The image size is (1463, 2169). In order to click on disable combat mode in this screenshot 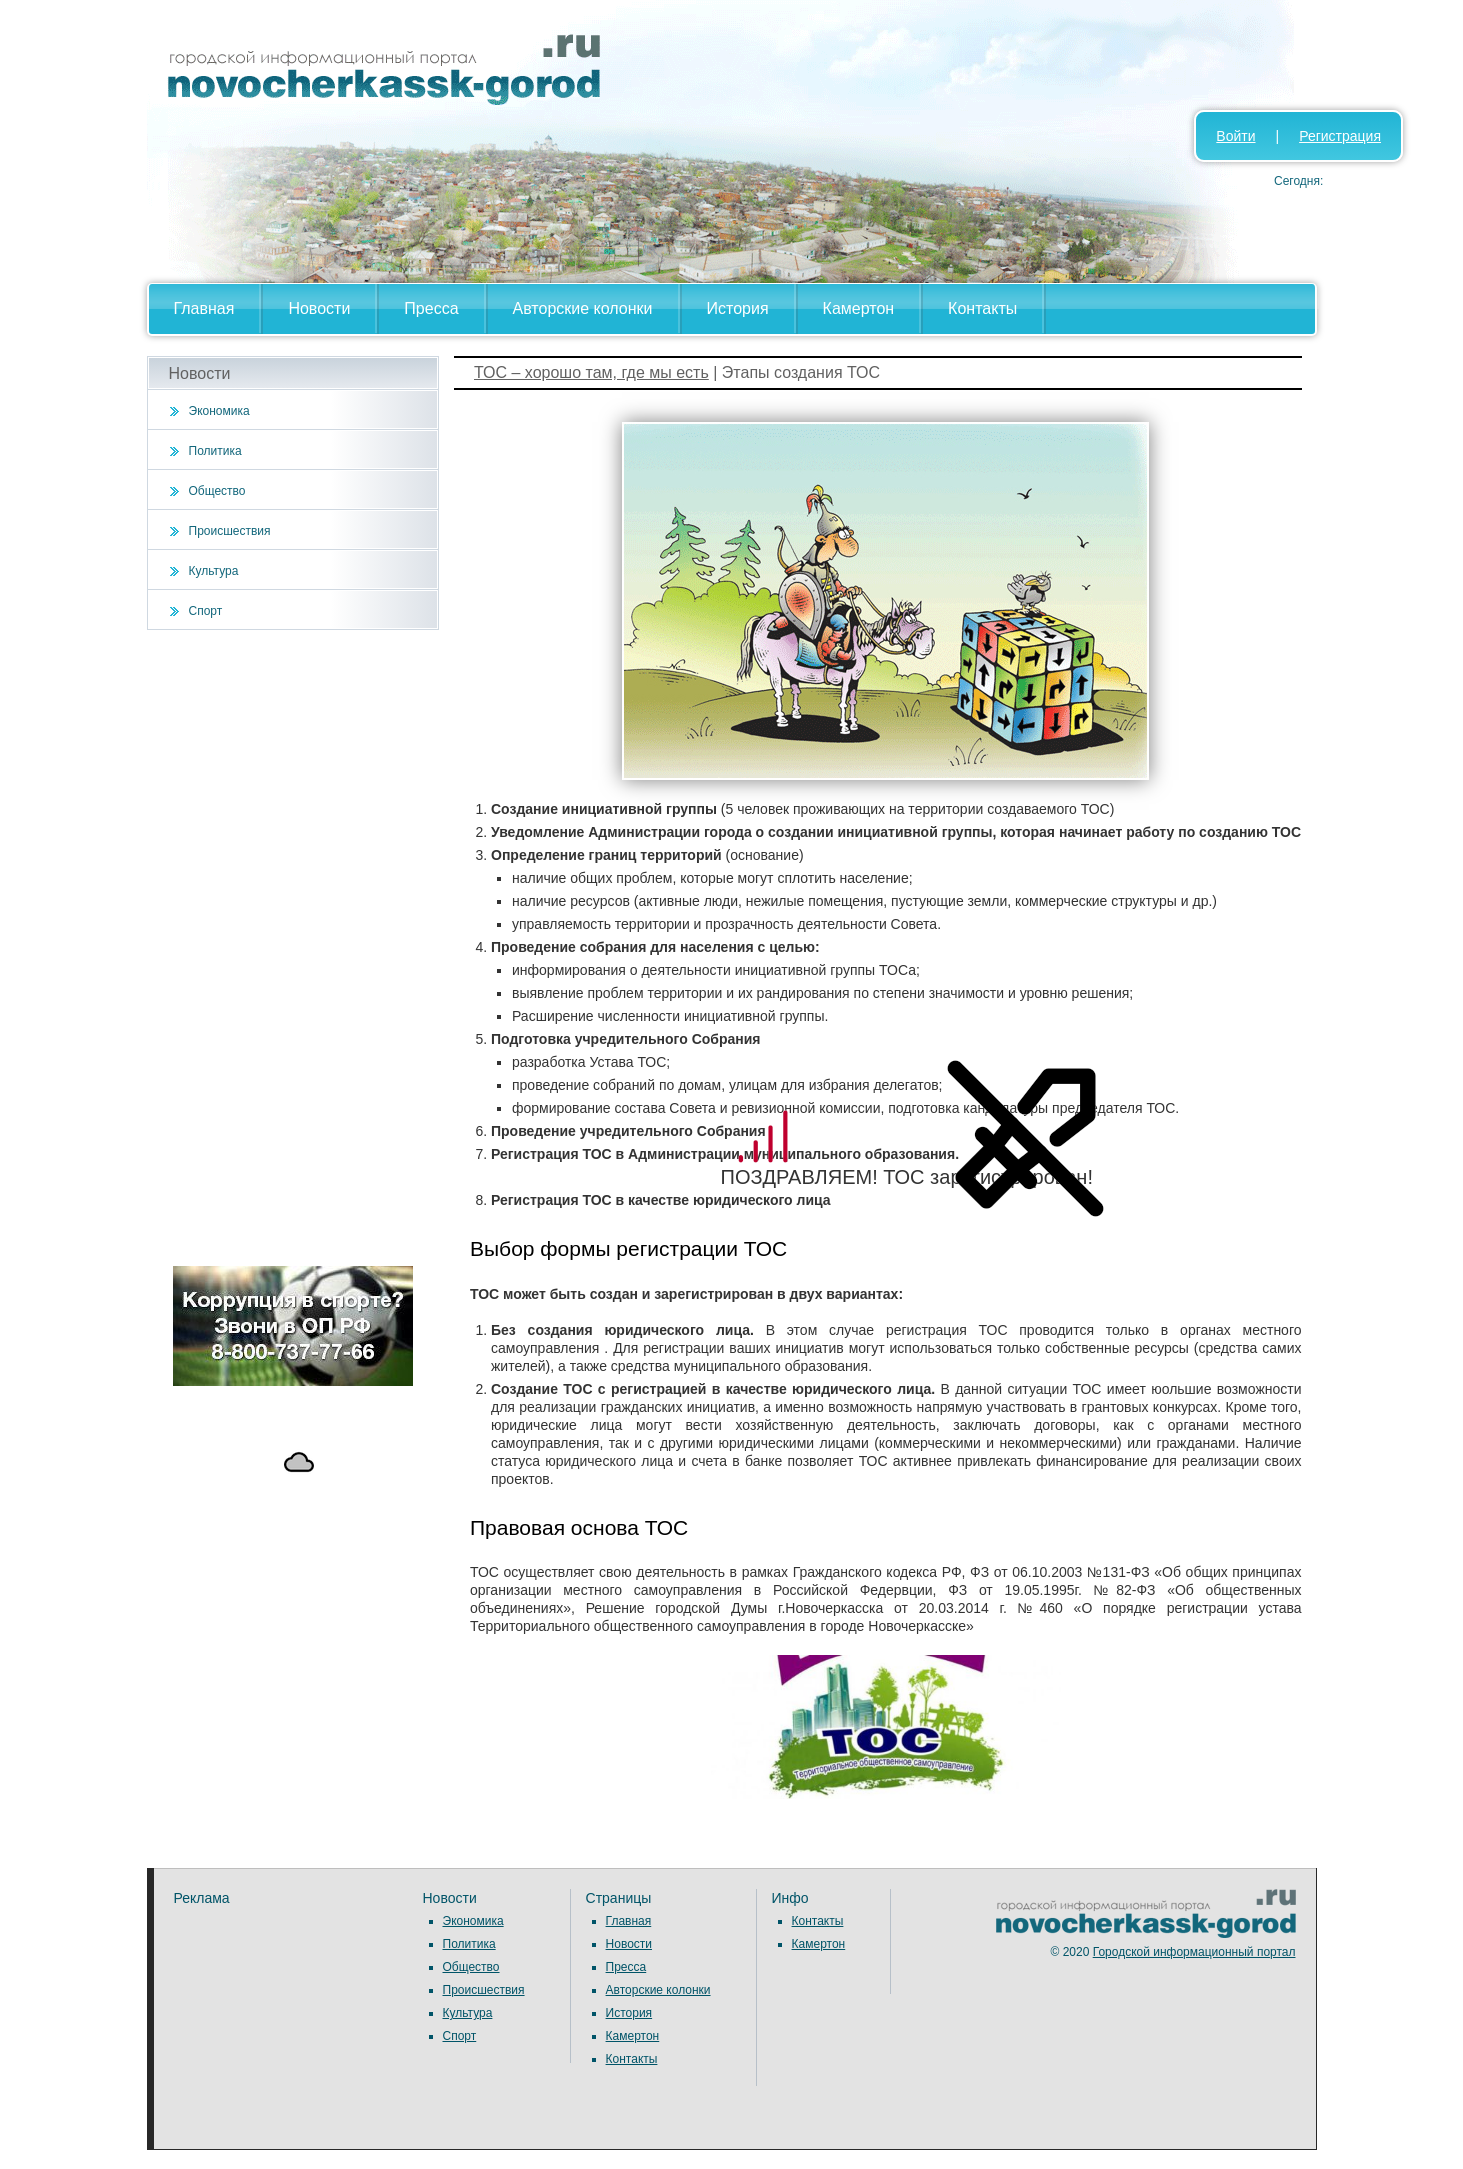, I will do `click(1025, 1138)`.